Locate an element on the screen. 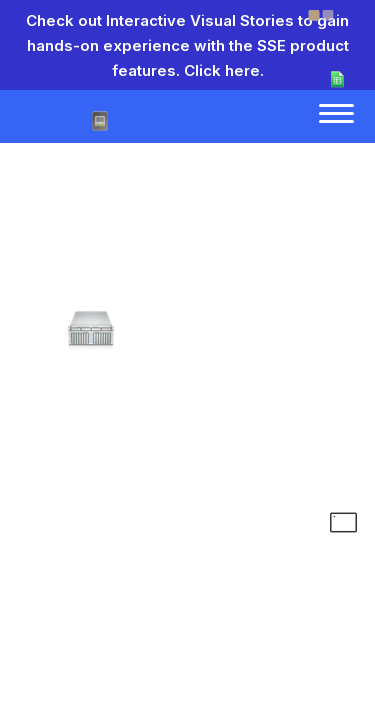 This screenshot has height=720, width=375. open a google sheets document is located at coordinates (337, 79).